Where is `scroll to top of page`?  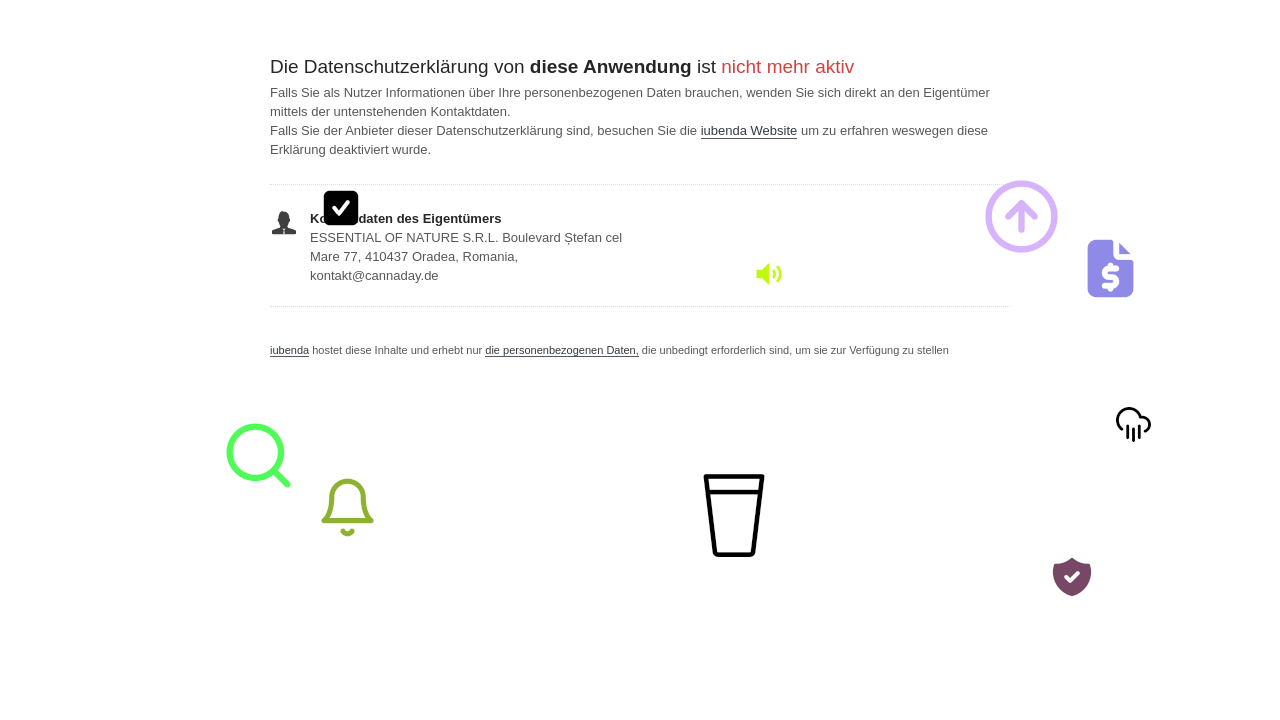 scroll to top of page is located at coordinates (1021, 216).